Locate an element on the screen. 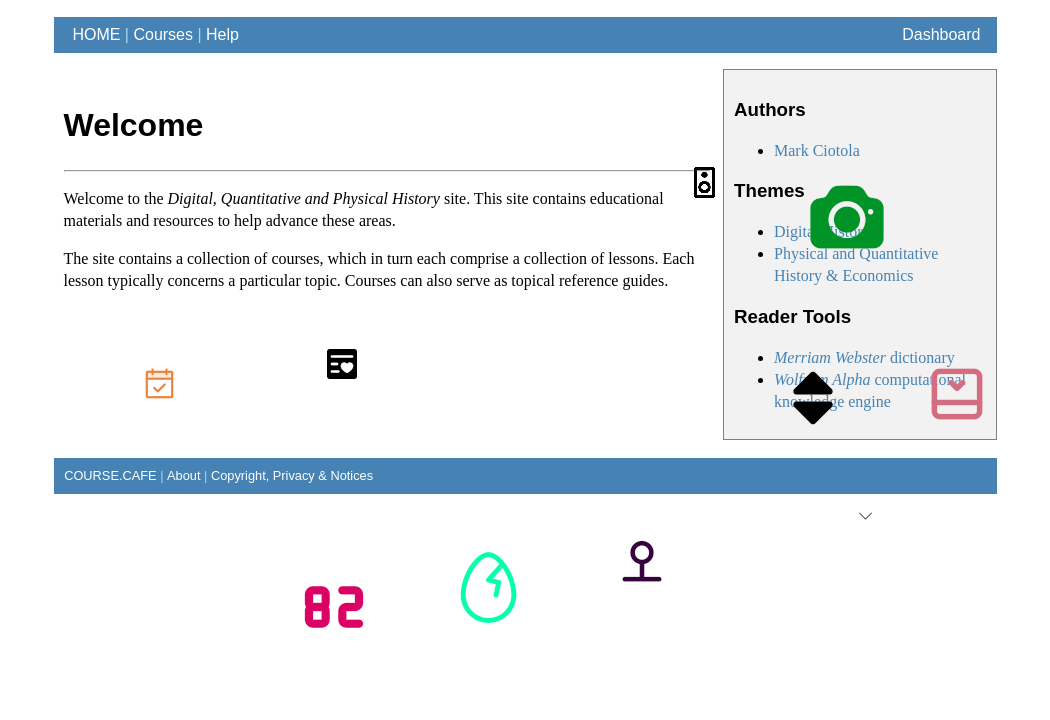 The height and width of the screenshot is (720, 1050). expand a dropdown menu is located at coordinates (865, 515).